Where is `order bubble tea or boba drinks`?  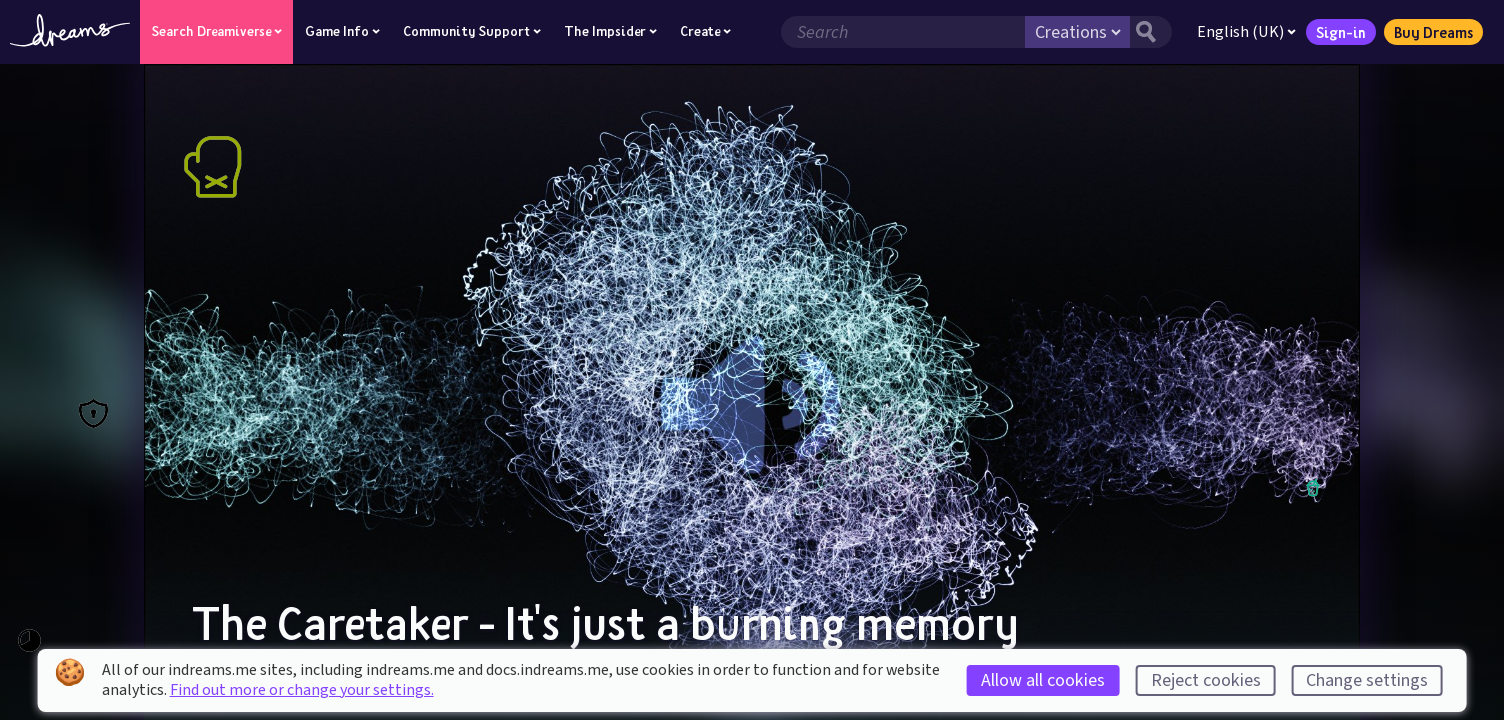
order bubble tea or boba drinks is located at coordinates (1313, 488).